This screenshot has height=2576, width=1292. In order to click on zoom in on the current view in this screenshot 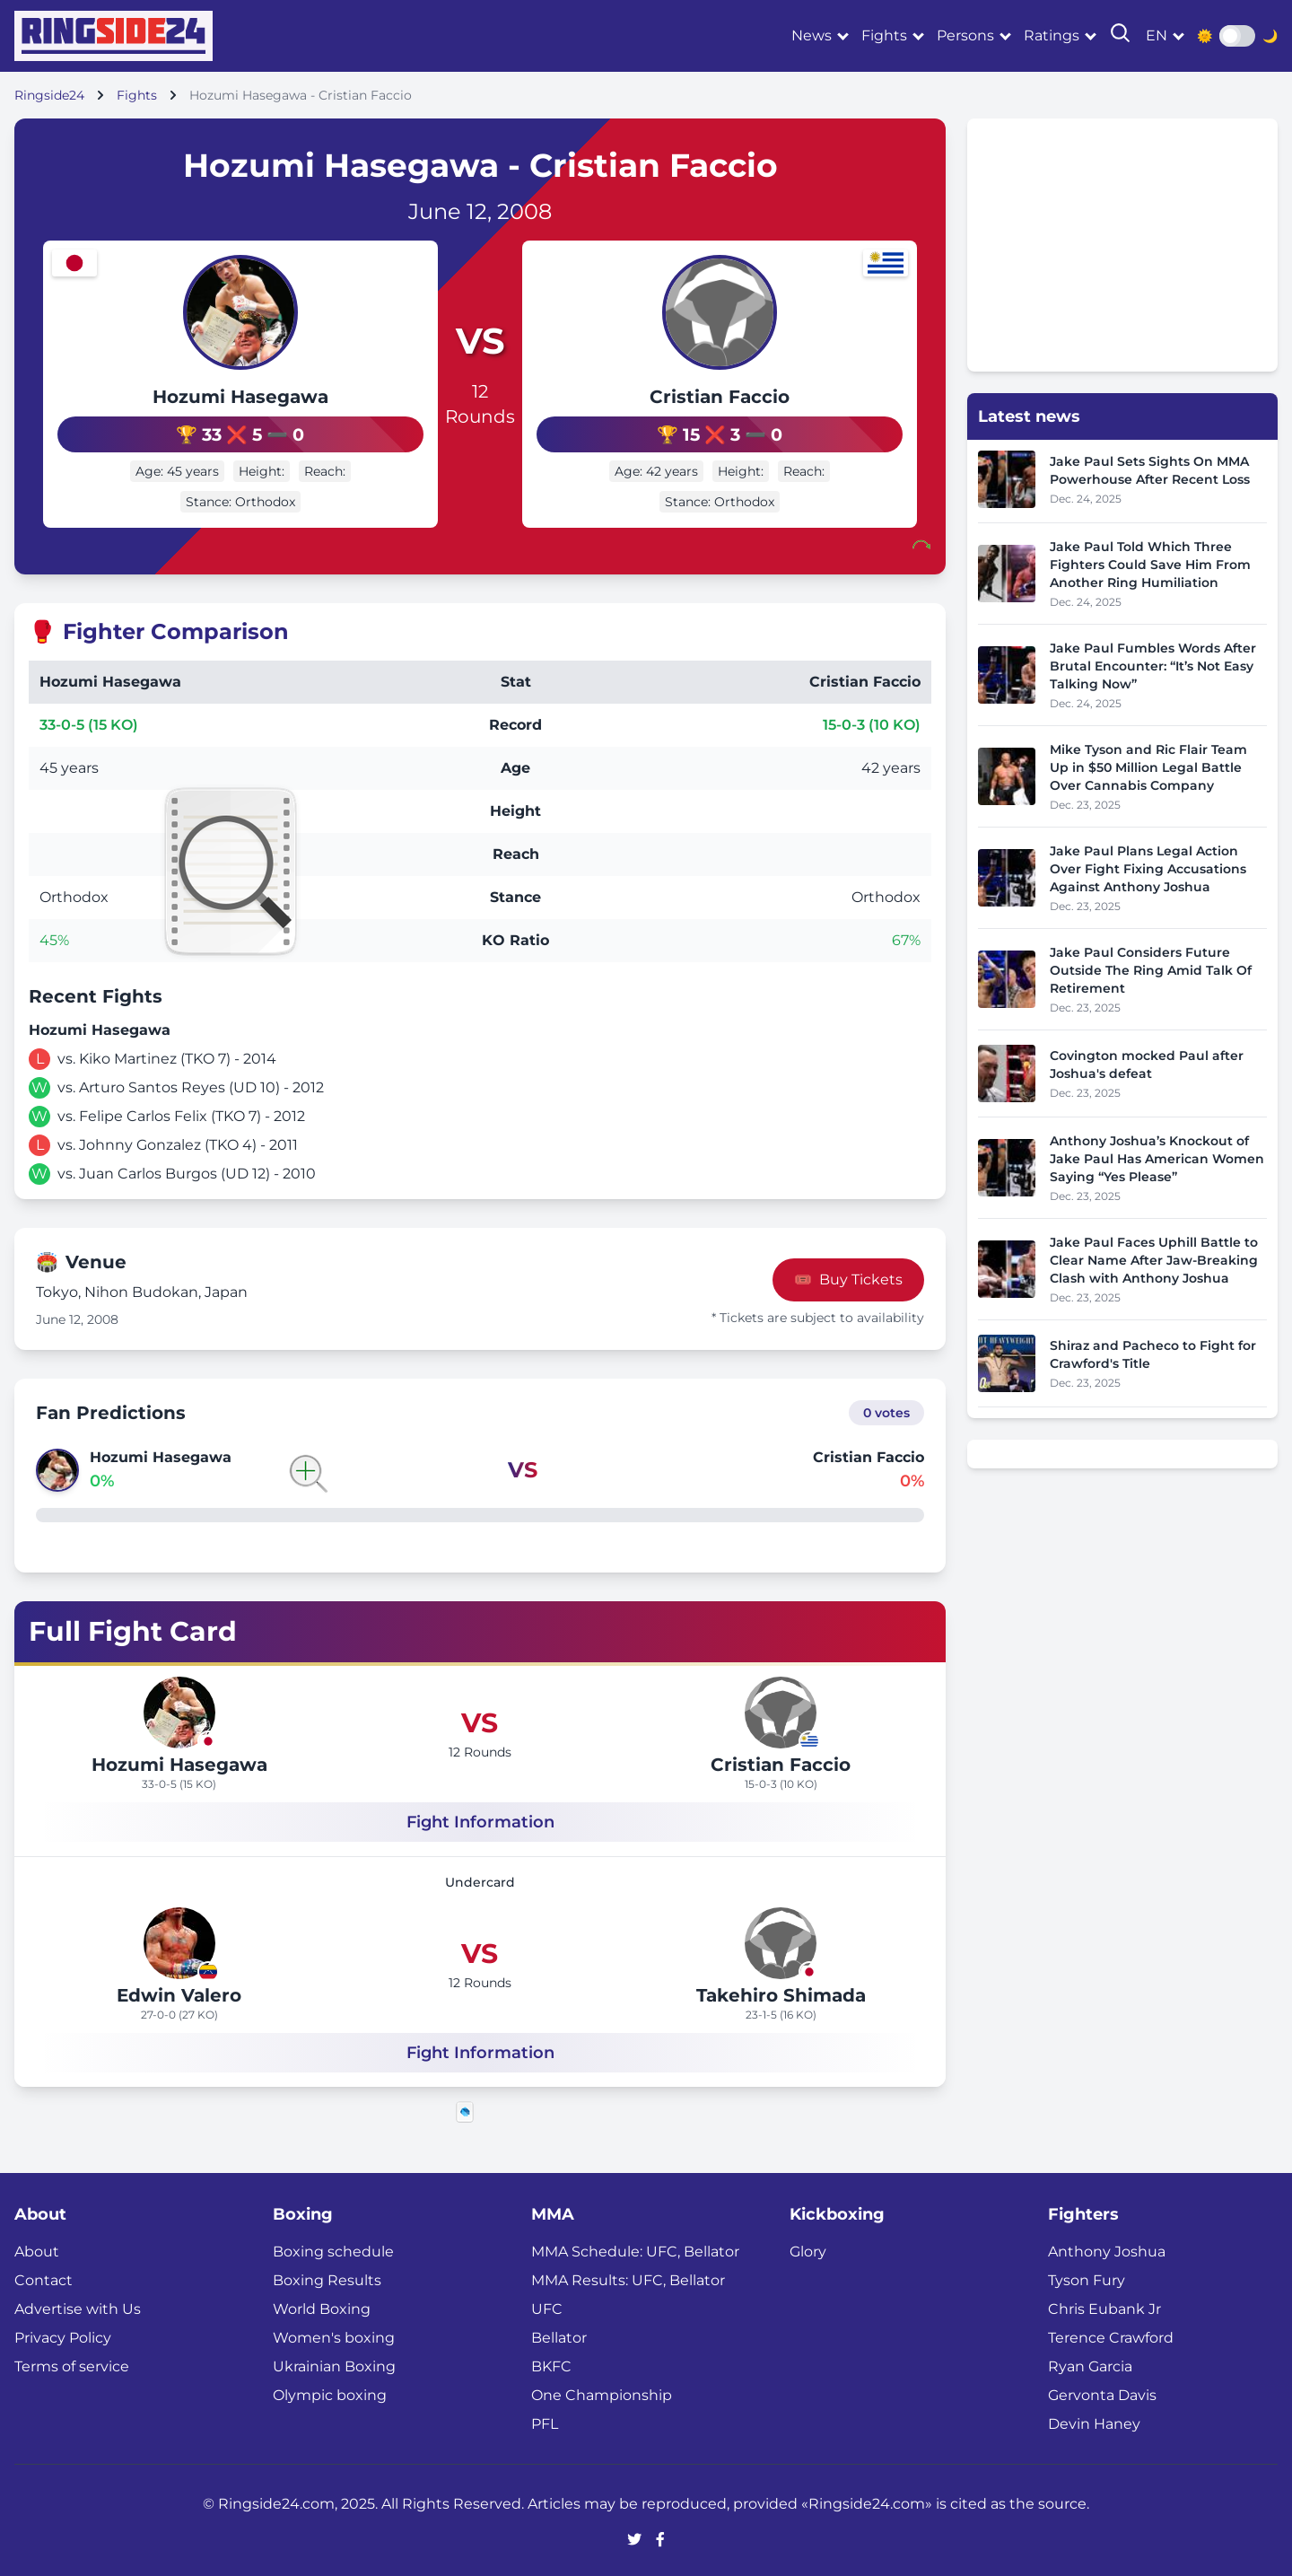, I will do `click(308, 1473)`.